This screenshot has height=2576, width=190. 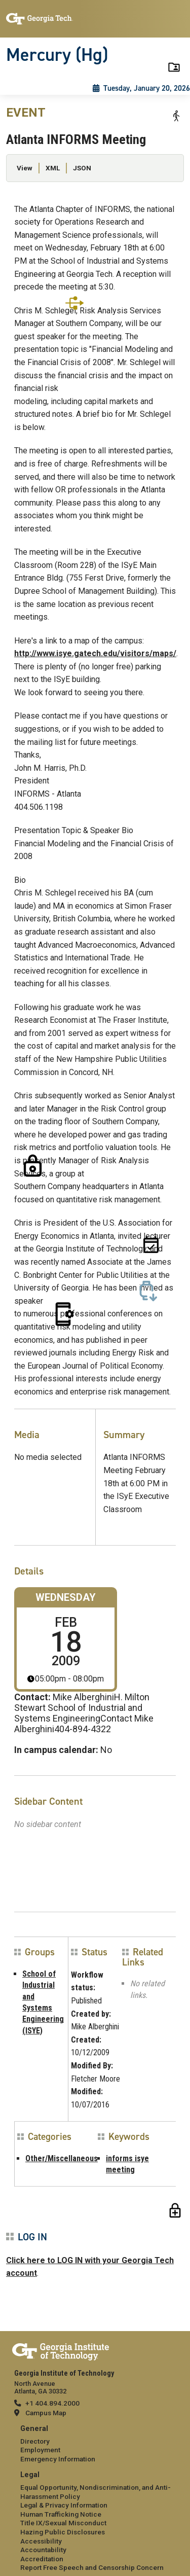 What do you see at coordinates (174, 67) in the screenshot?
I see `access shared folders` at bounding box center [174, 67].